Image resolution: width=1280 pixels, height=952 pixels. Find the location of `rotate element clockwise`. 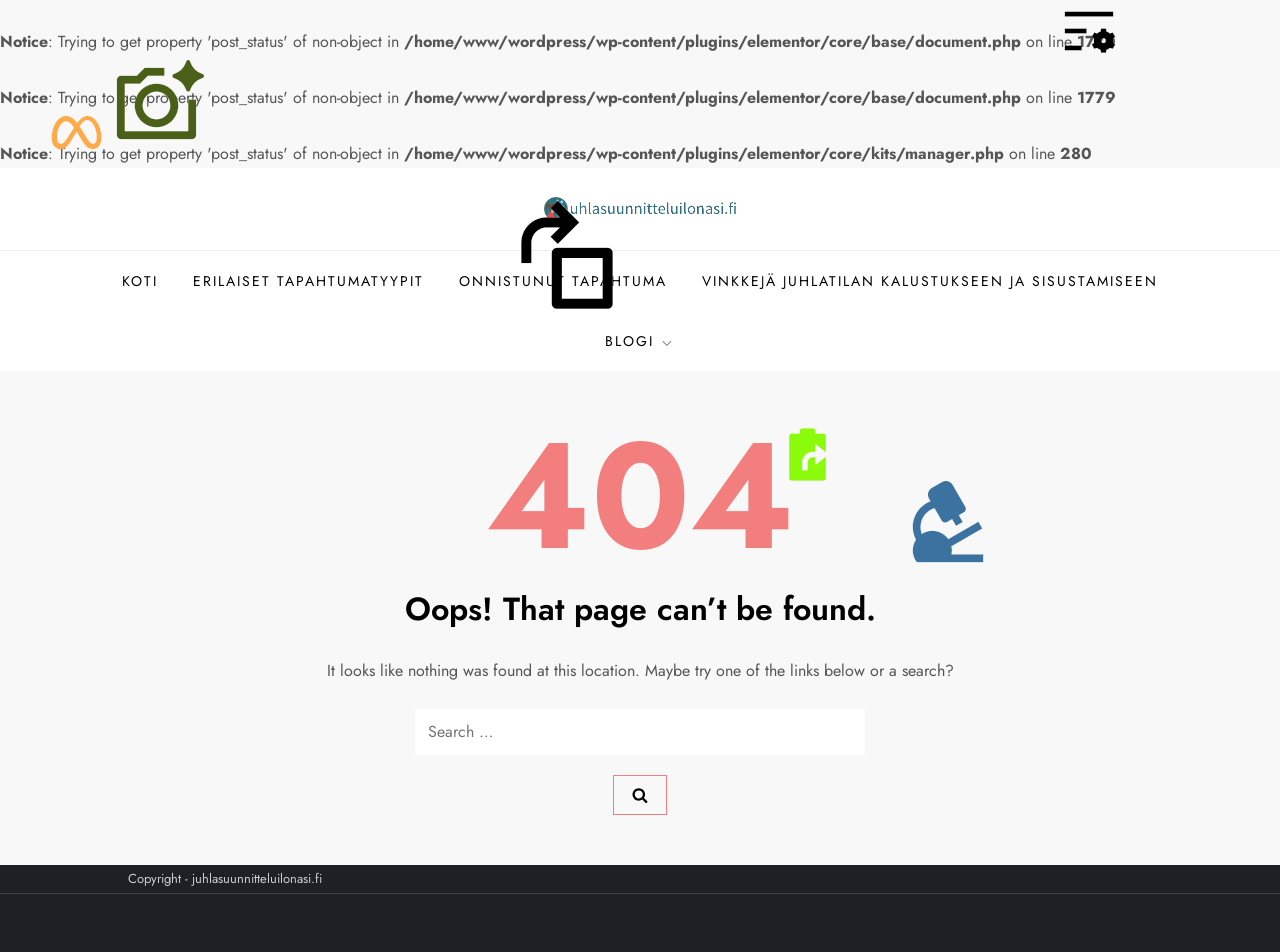

rotate element clockwise is located at coordinates (567, 258).